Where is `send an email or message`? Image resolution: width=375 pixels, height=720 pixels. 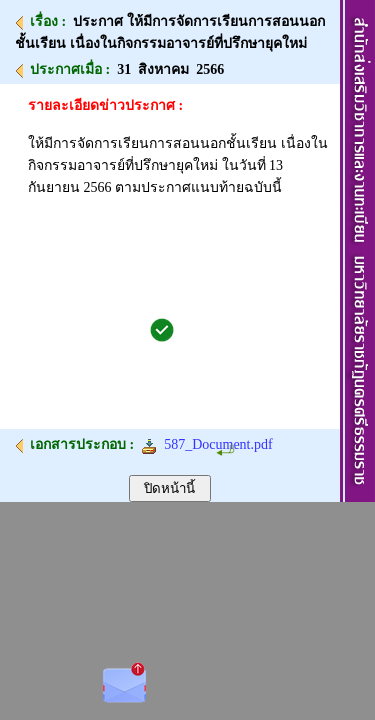 send an email or message is located at coordinates (124, 685).